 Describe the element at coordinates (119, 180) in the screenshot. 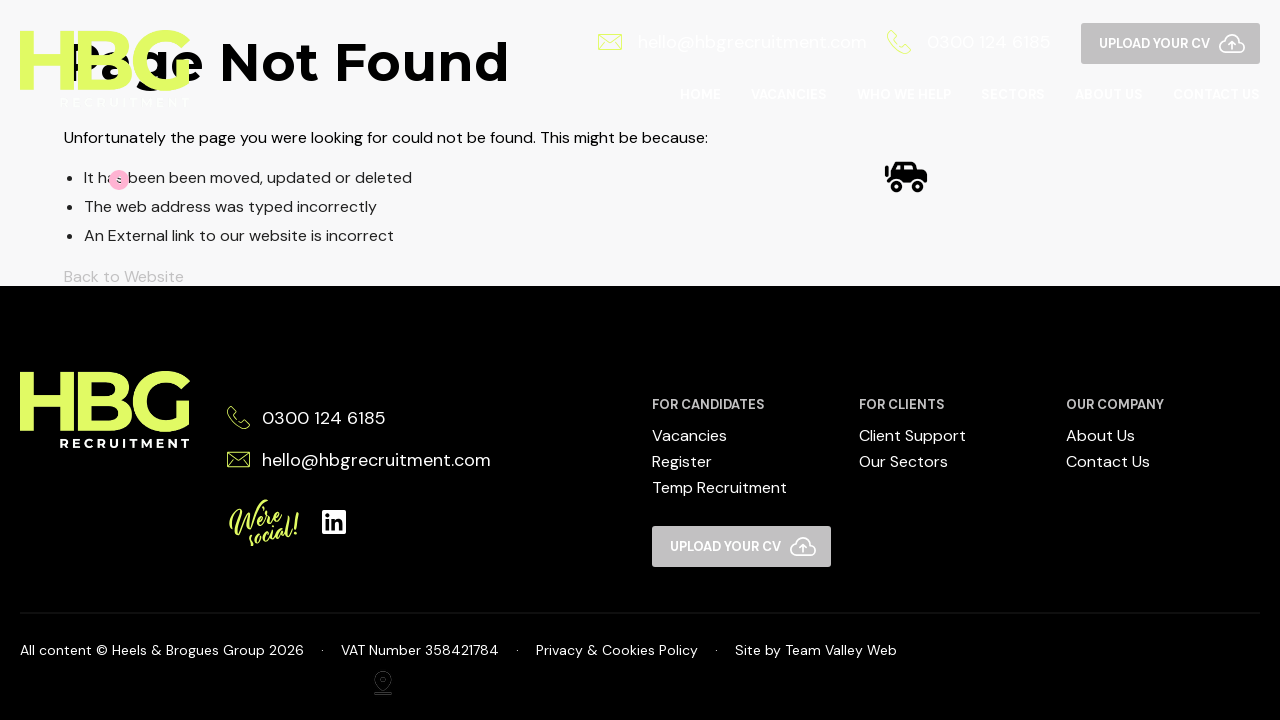

I see `go back to the previous screen` at that location.